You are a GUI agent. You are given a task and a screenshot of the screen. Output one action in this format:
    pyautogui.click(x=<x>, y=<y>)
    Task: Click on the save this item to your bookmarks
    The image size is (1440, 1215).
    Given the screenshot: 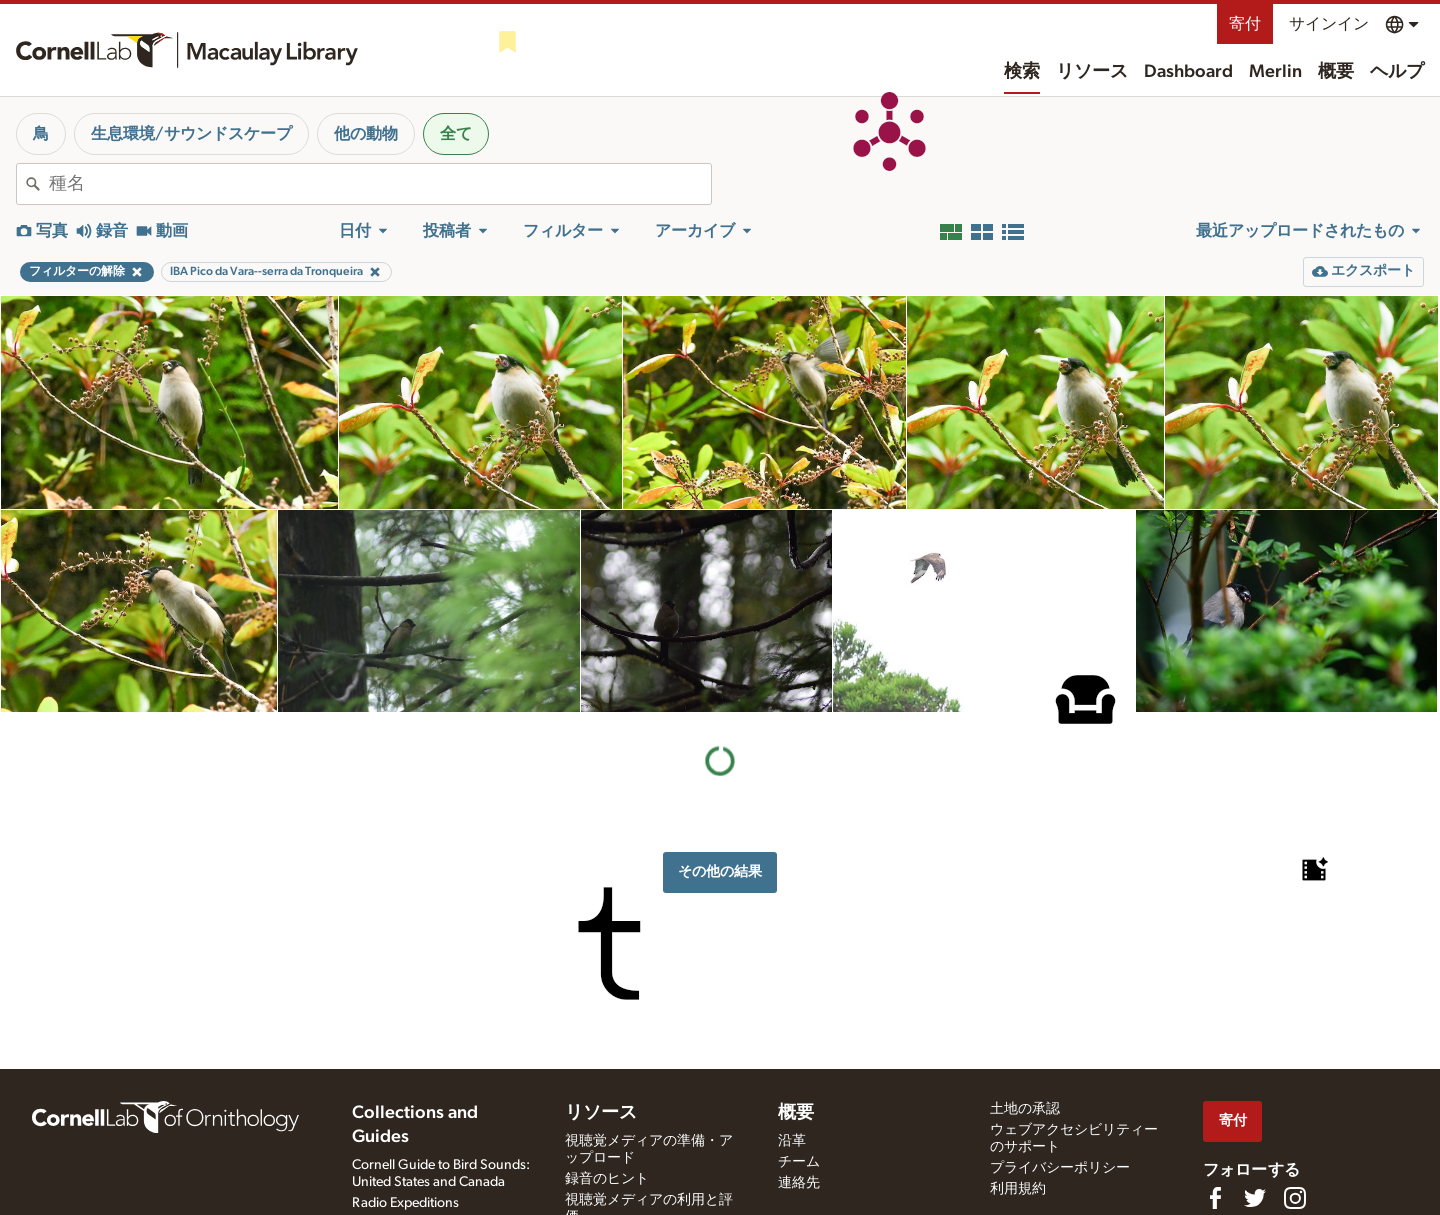 What is the action you would take?
    pyautogui.click(x=507, y=41)
    